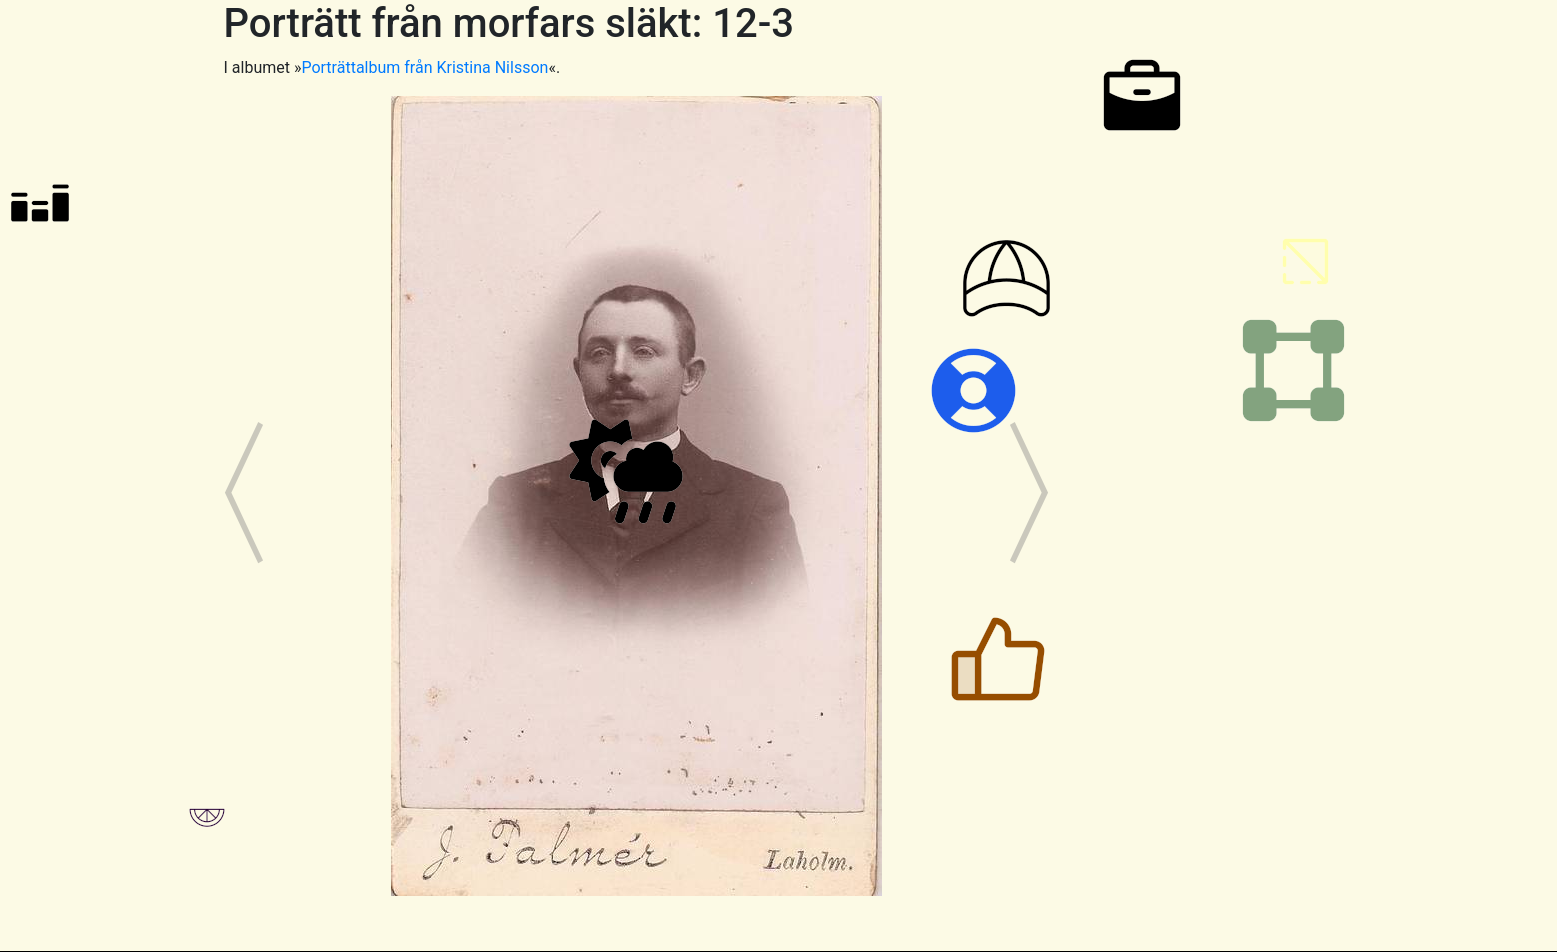 The image size is (1557, 952). I want to click on select headwear or cap accessory, so click(1006, 283).